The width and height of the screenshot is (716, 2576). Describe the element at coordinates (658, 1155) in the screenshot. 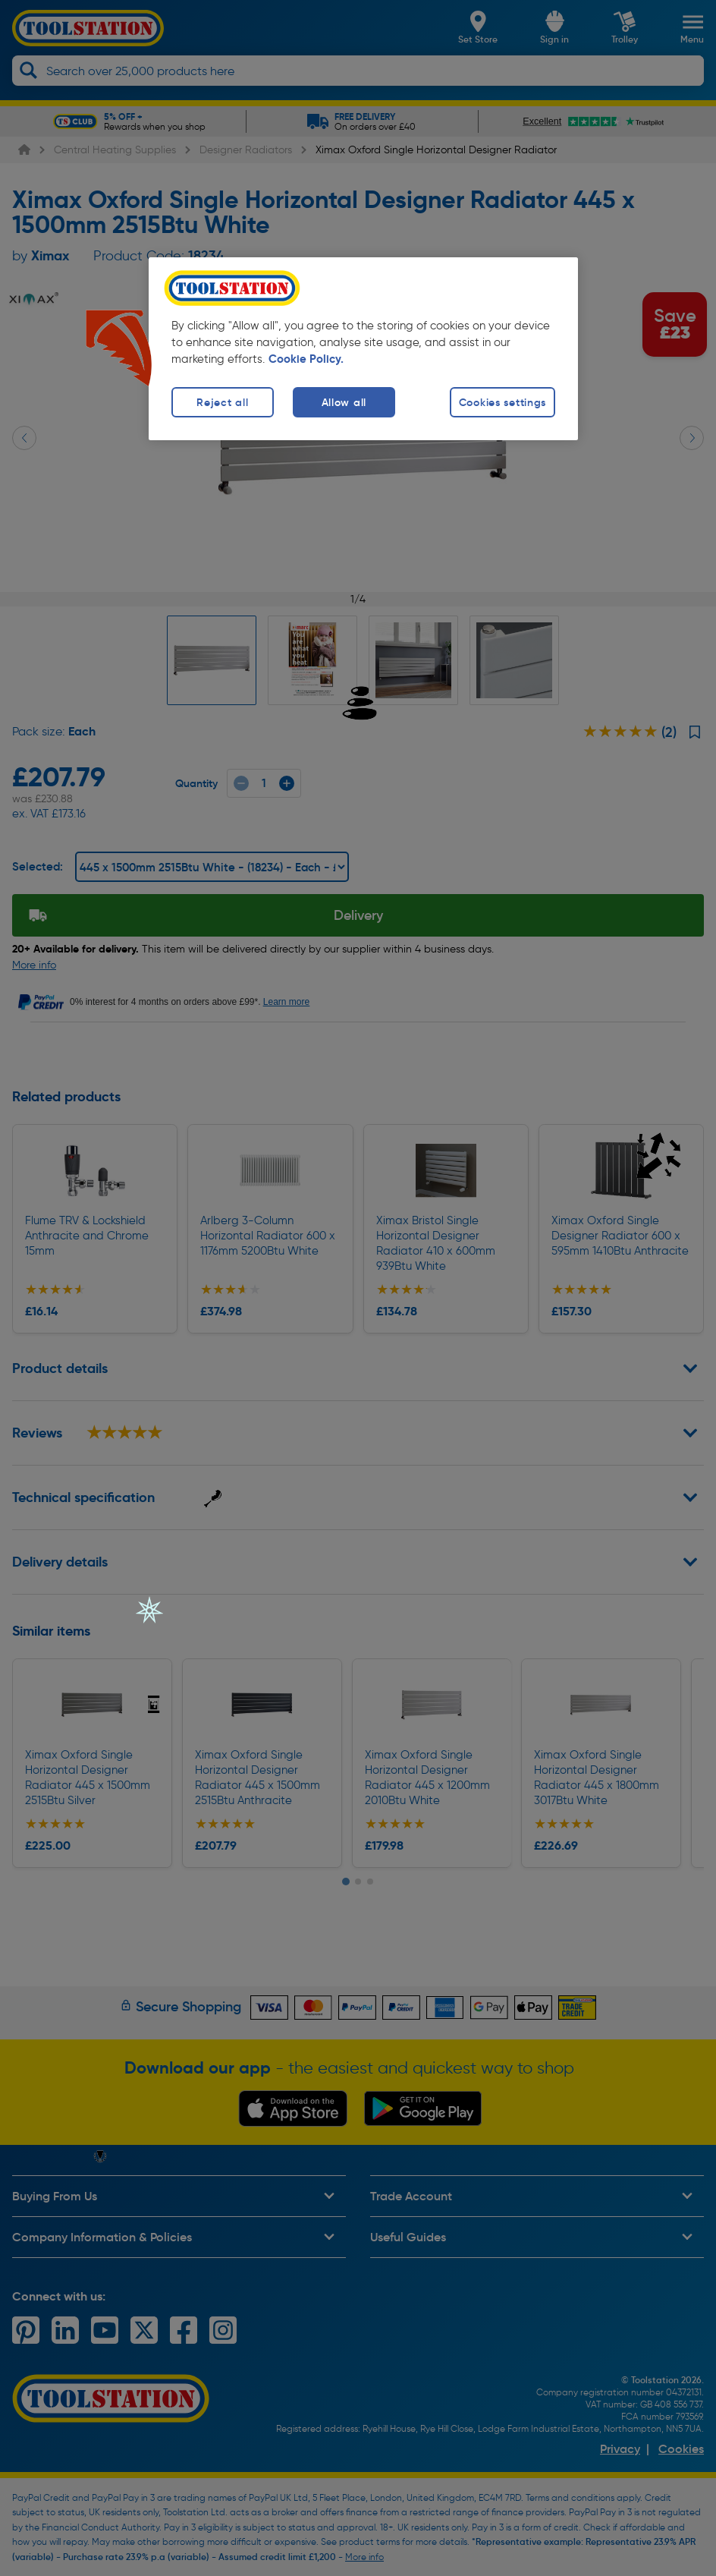

I see `indicates confusion or multiple directions` at that location.